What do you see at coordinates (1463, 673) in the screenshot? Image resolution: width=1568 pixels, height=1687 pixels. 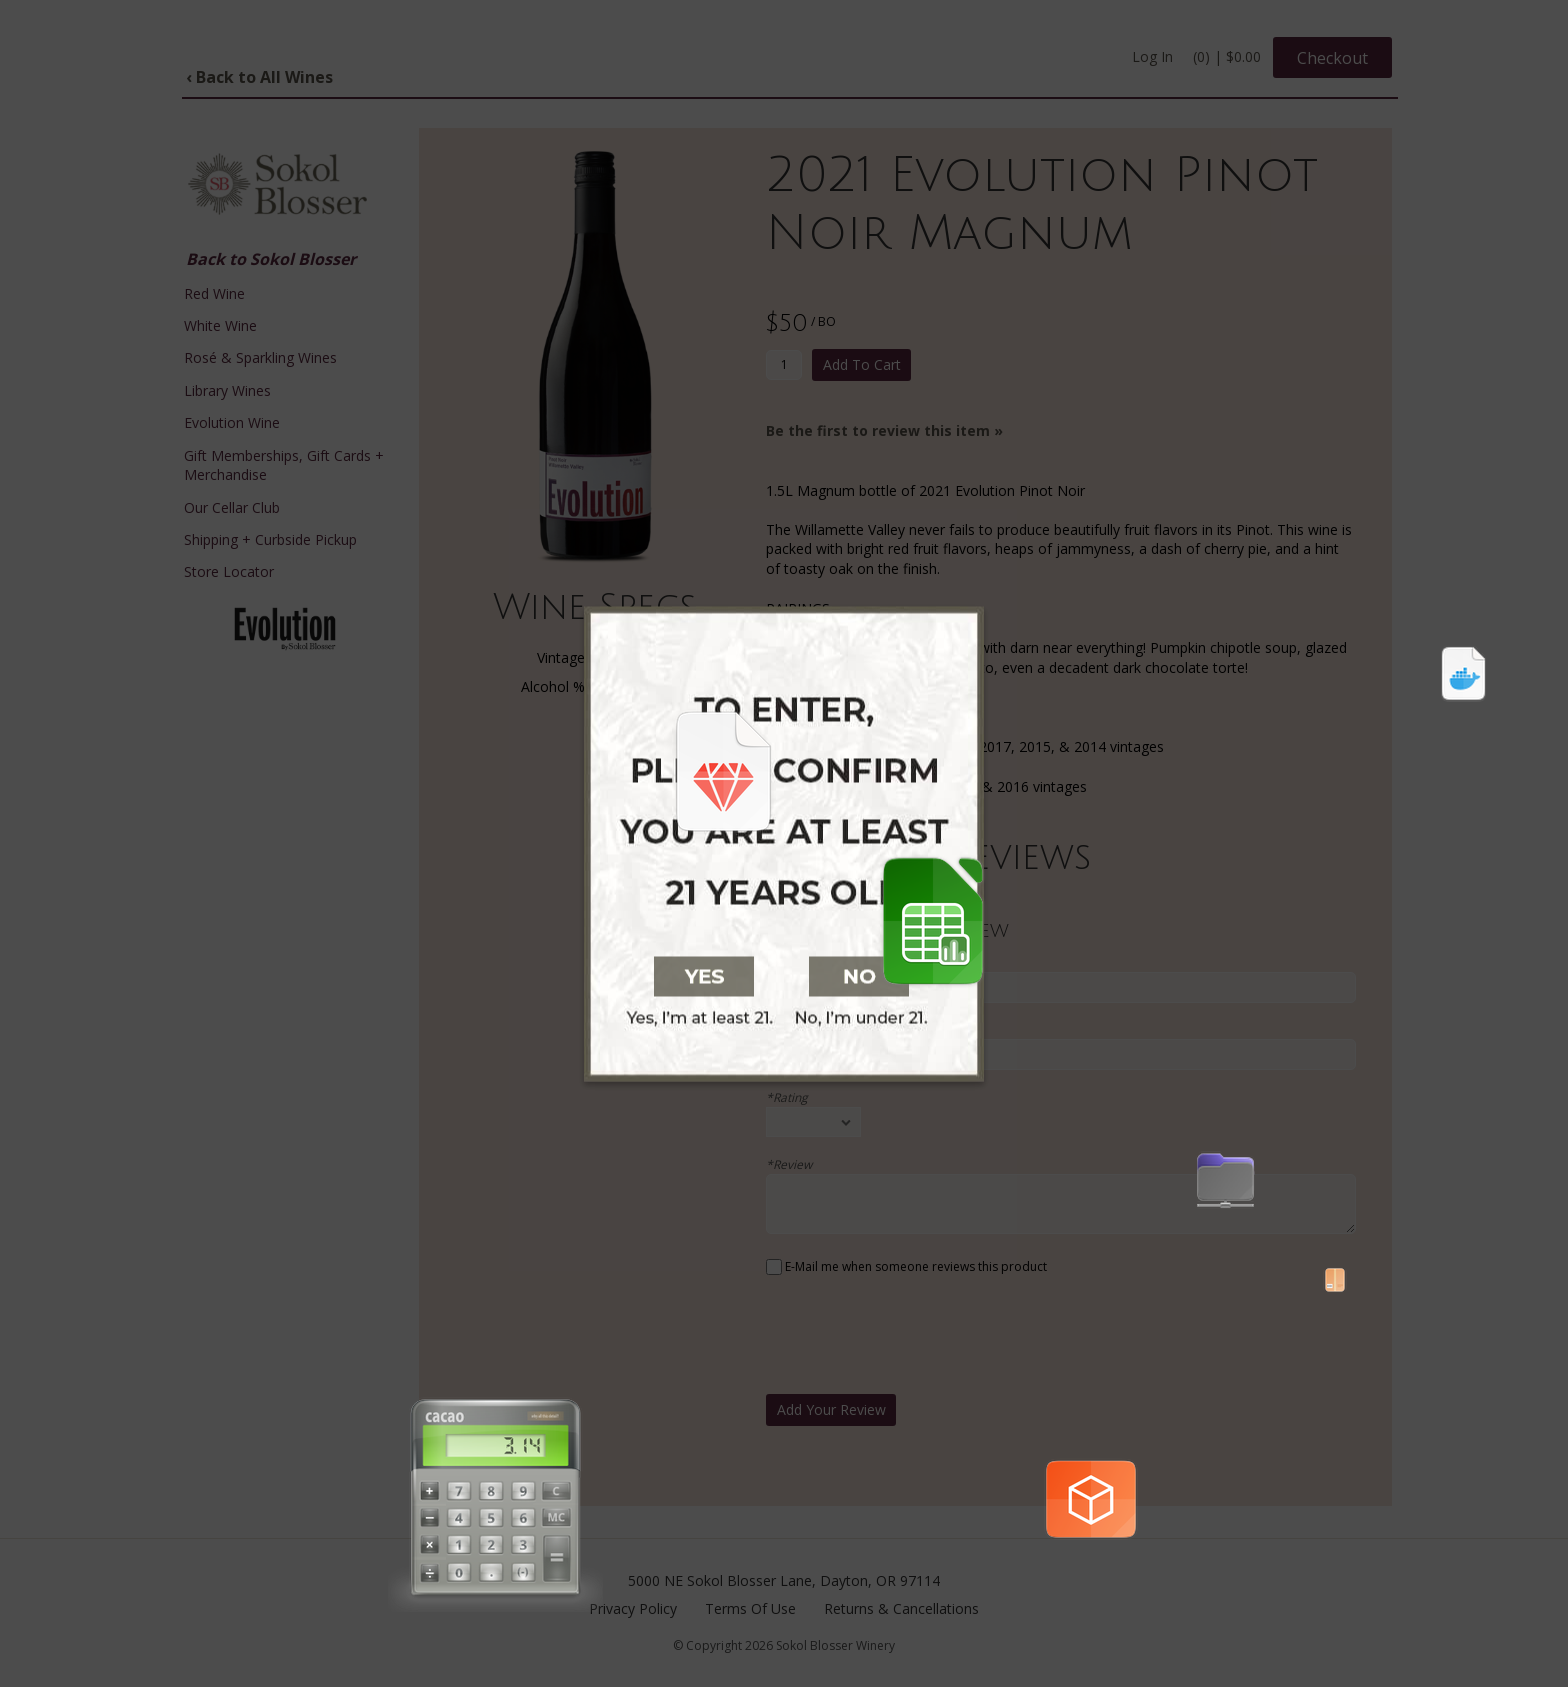 I see `a dockerfile or docker configuration file` at bounding box center [1463, 673].